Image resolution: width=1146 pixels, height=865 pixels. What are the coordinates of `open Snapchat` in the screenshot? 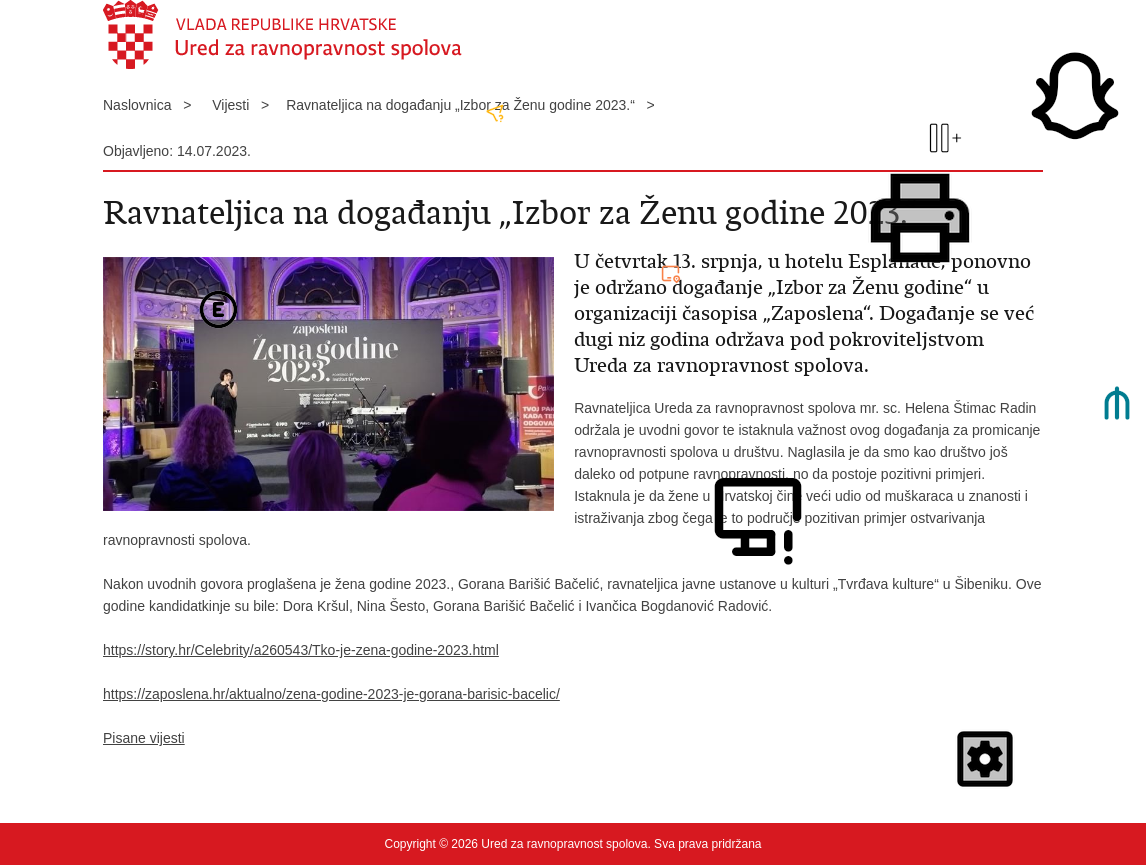 It's located at (1075, 96).